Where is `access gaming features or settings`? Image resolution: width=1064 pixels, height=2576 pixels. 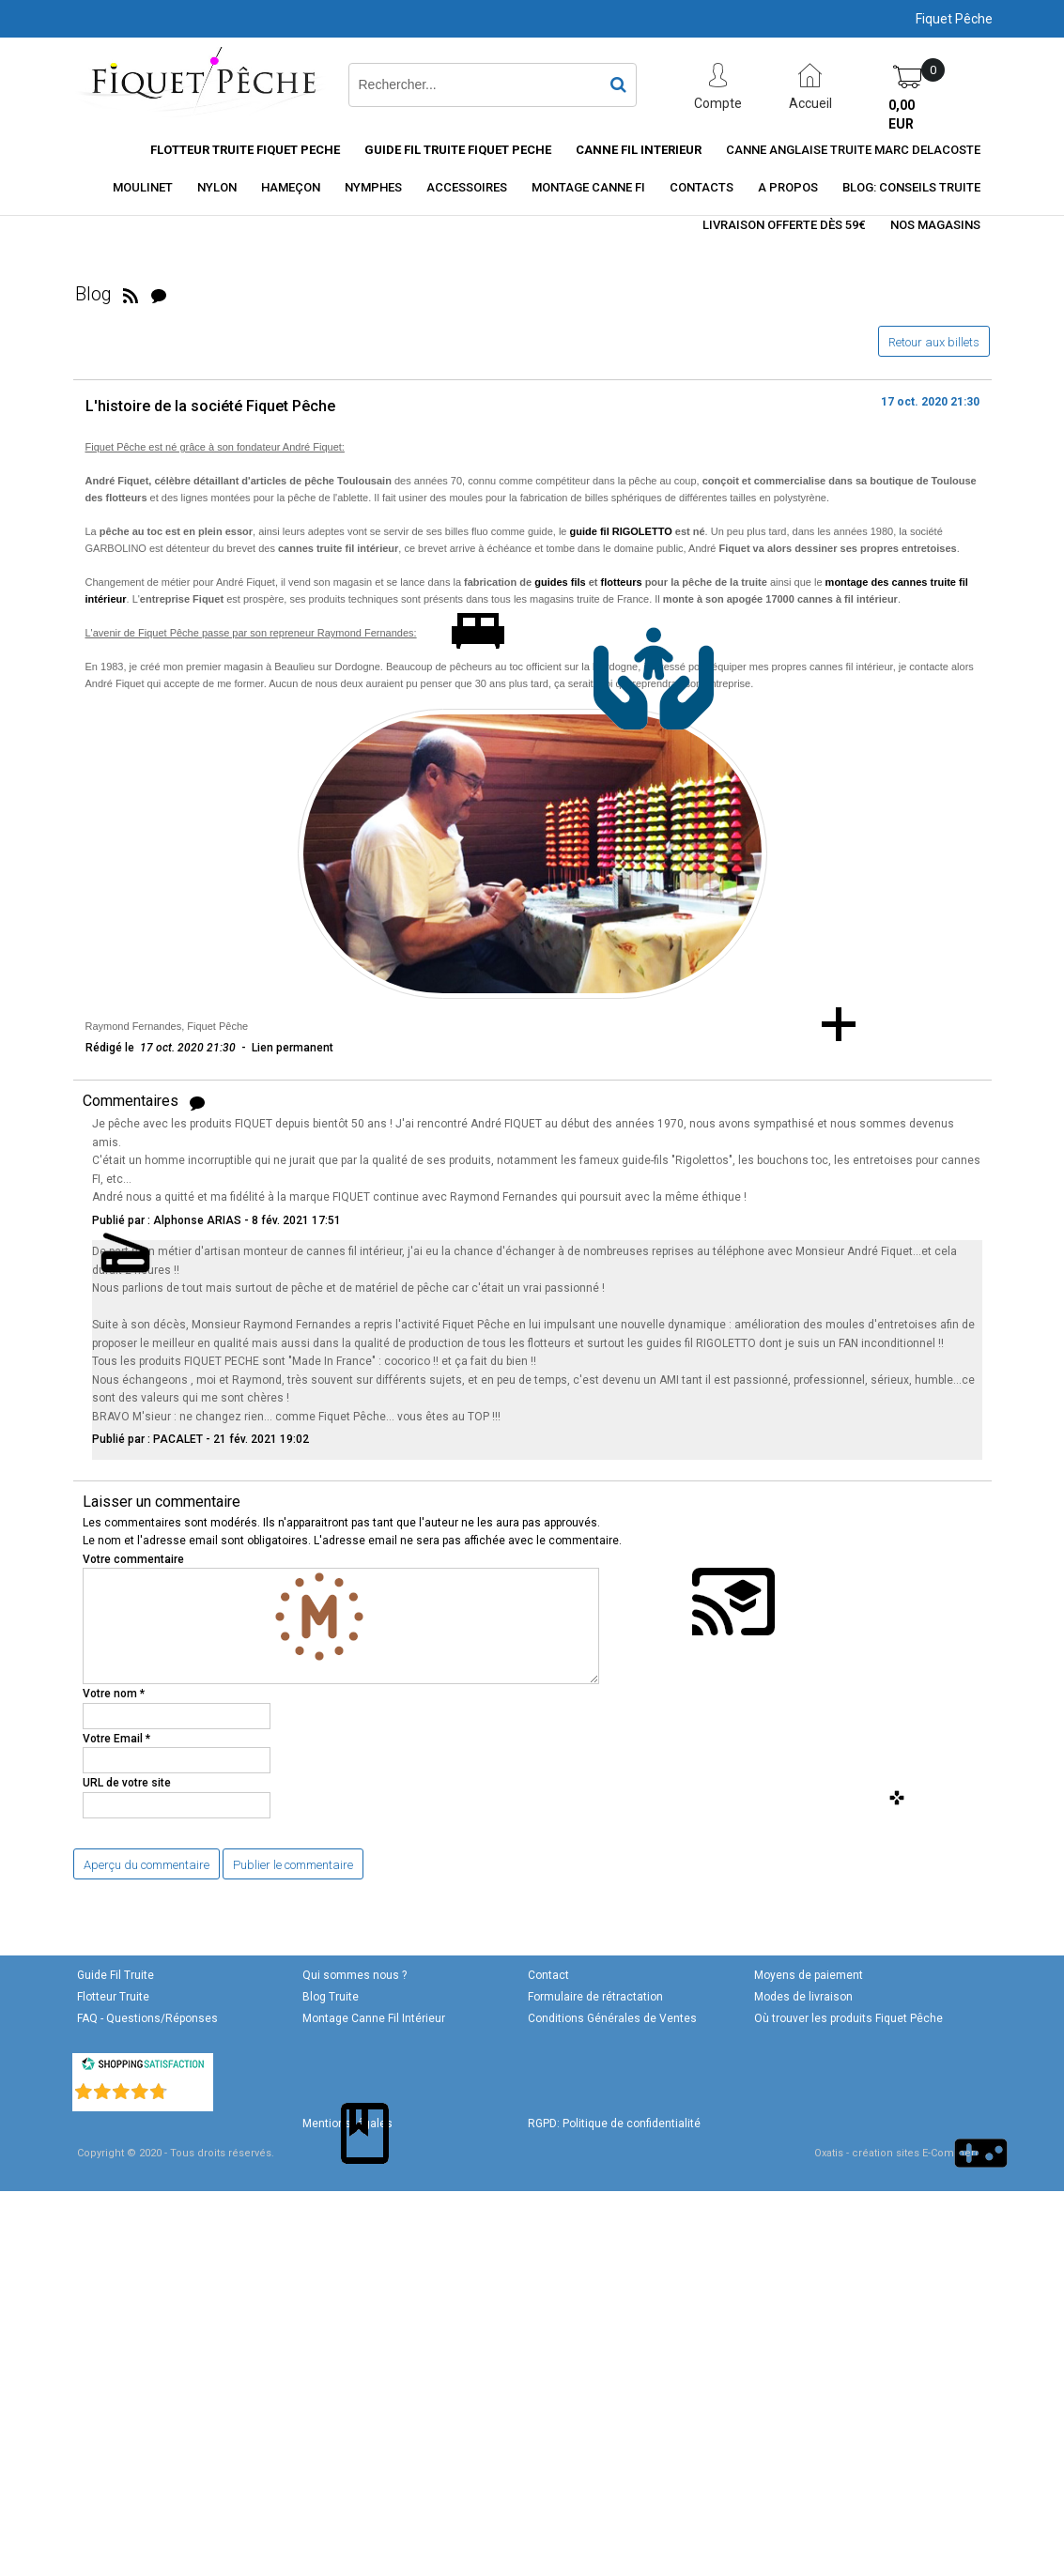
access gaming features or settings is located at coordinates (897, 1798).